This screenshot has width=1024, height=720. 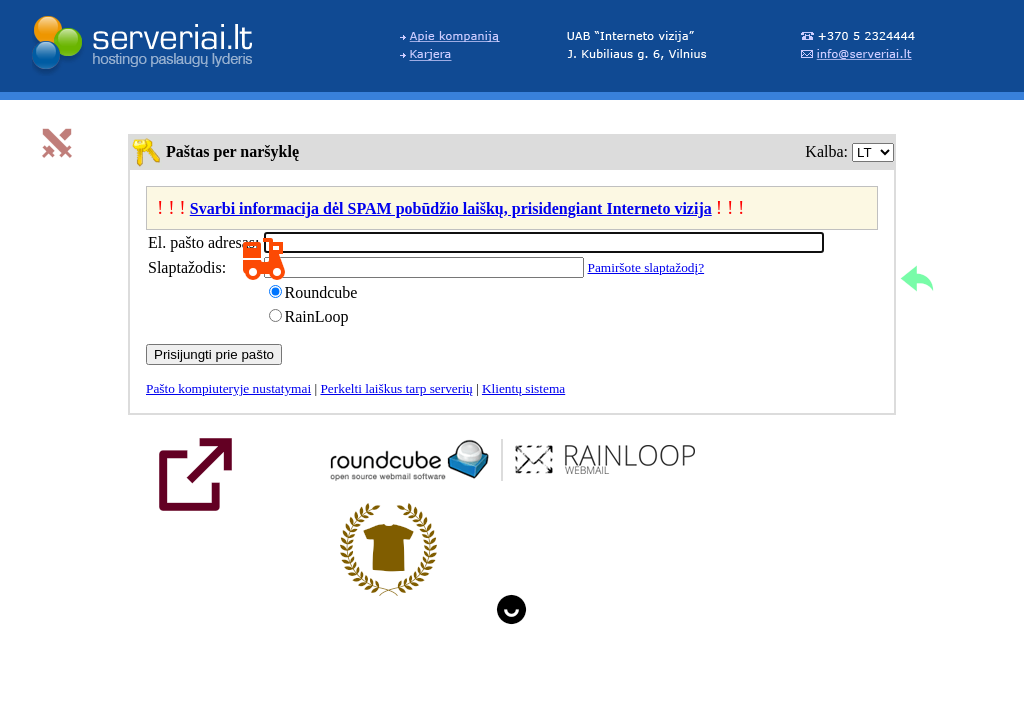 What do you see at coordinates (195, 474) in the screenshot?
I see `open link in a new tab or window` at bounding box center [195, 474].